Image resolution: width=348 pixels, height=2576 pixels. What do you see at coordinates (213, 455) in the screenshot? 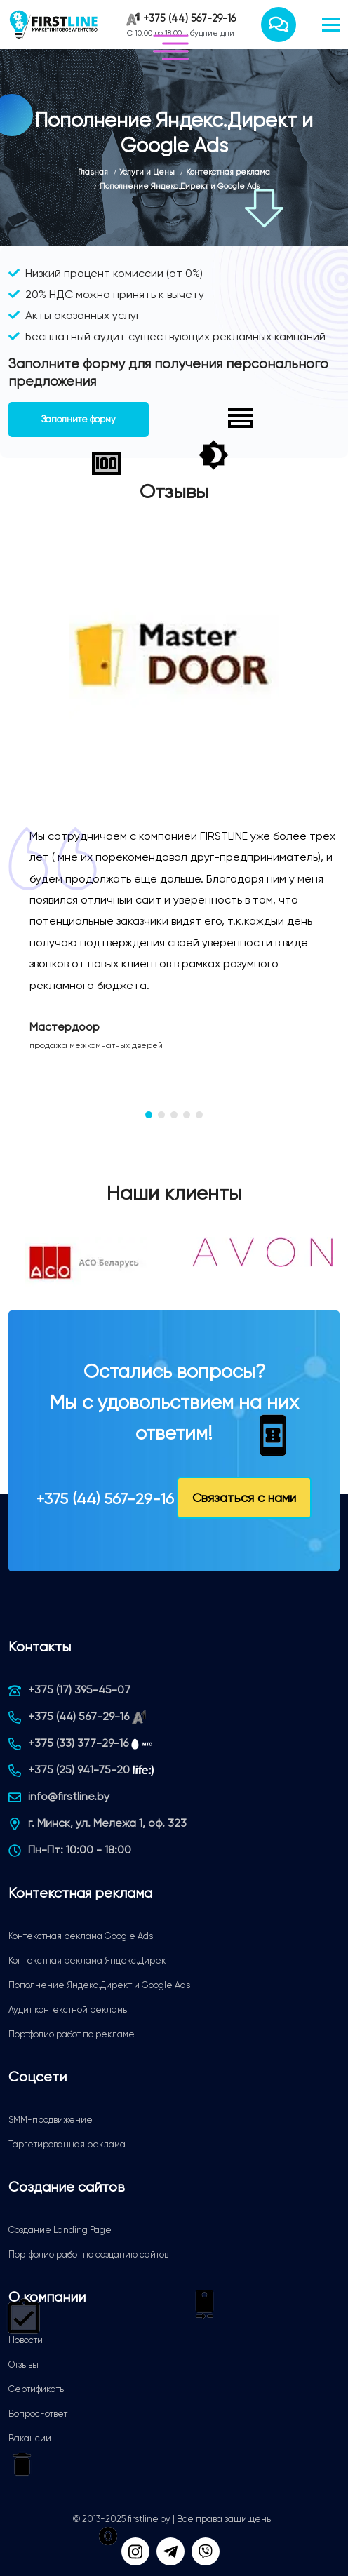
I see `toggle dark mode or night theme` at bounding box center [213, 455].